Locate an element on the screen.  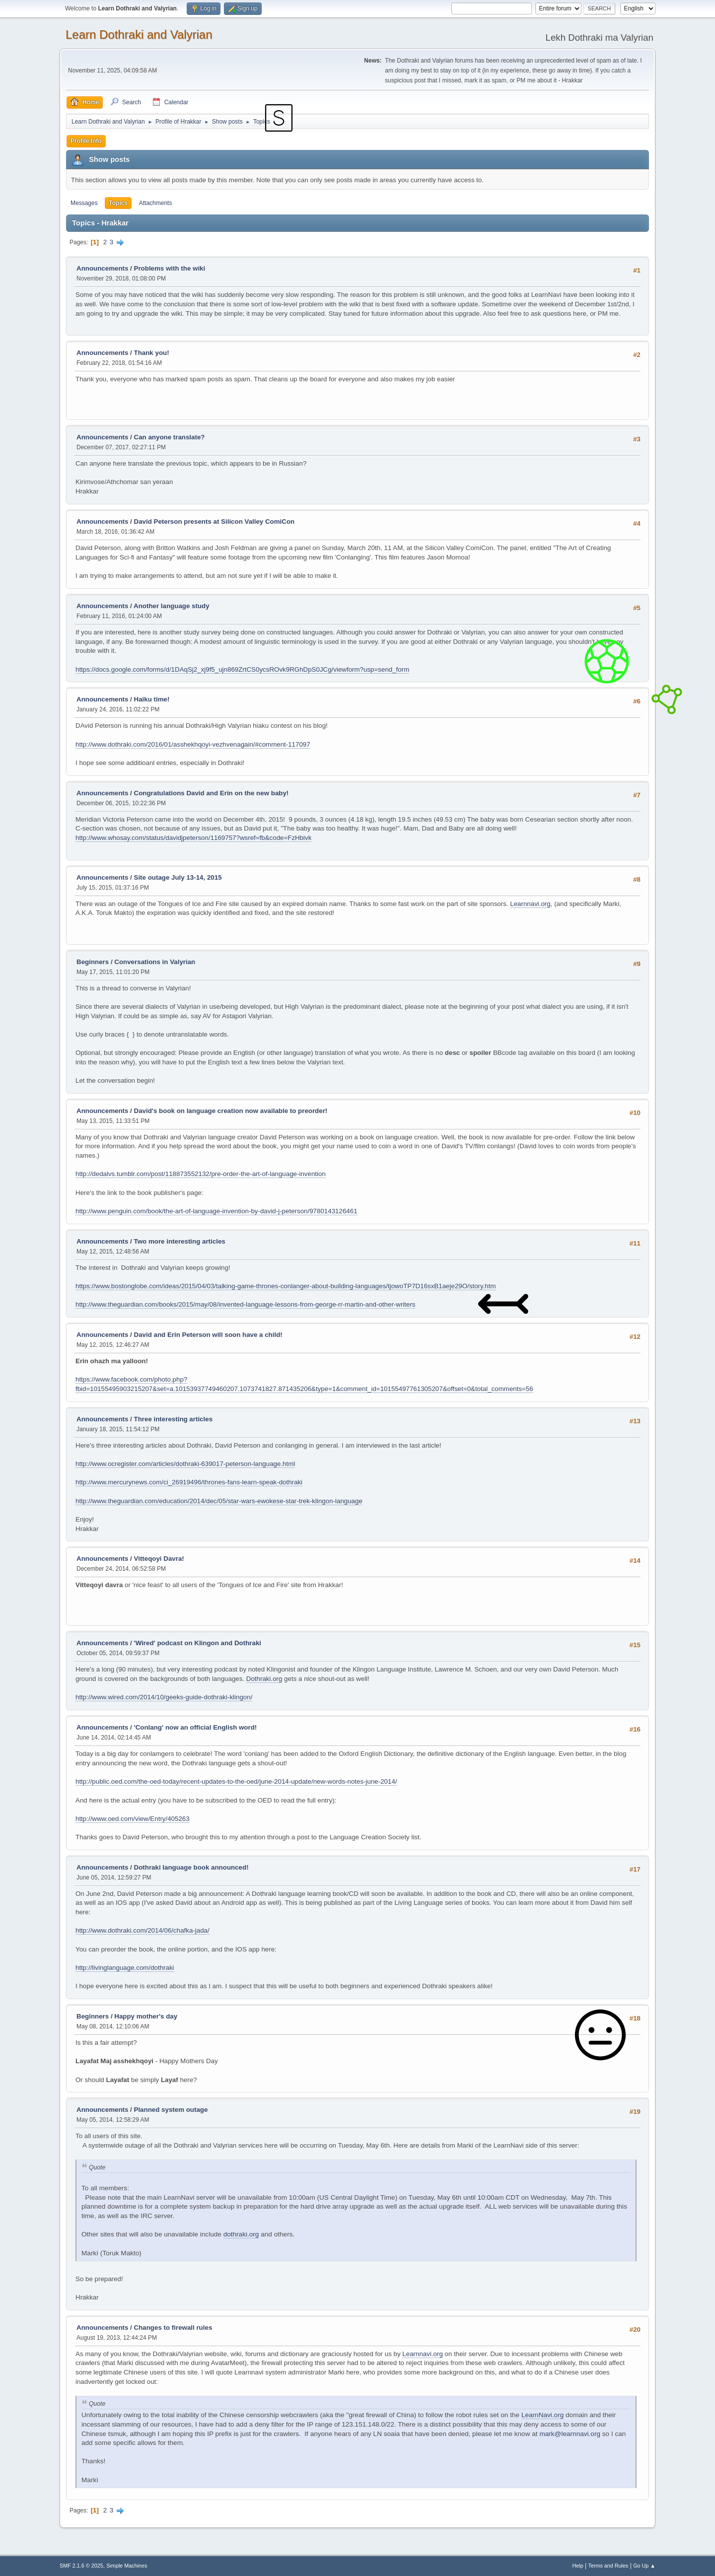
go back to the previous screen is located at coordinates (503, 1304).